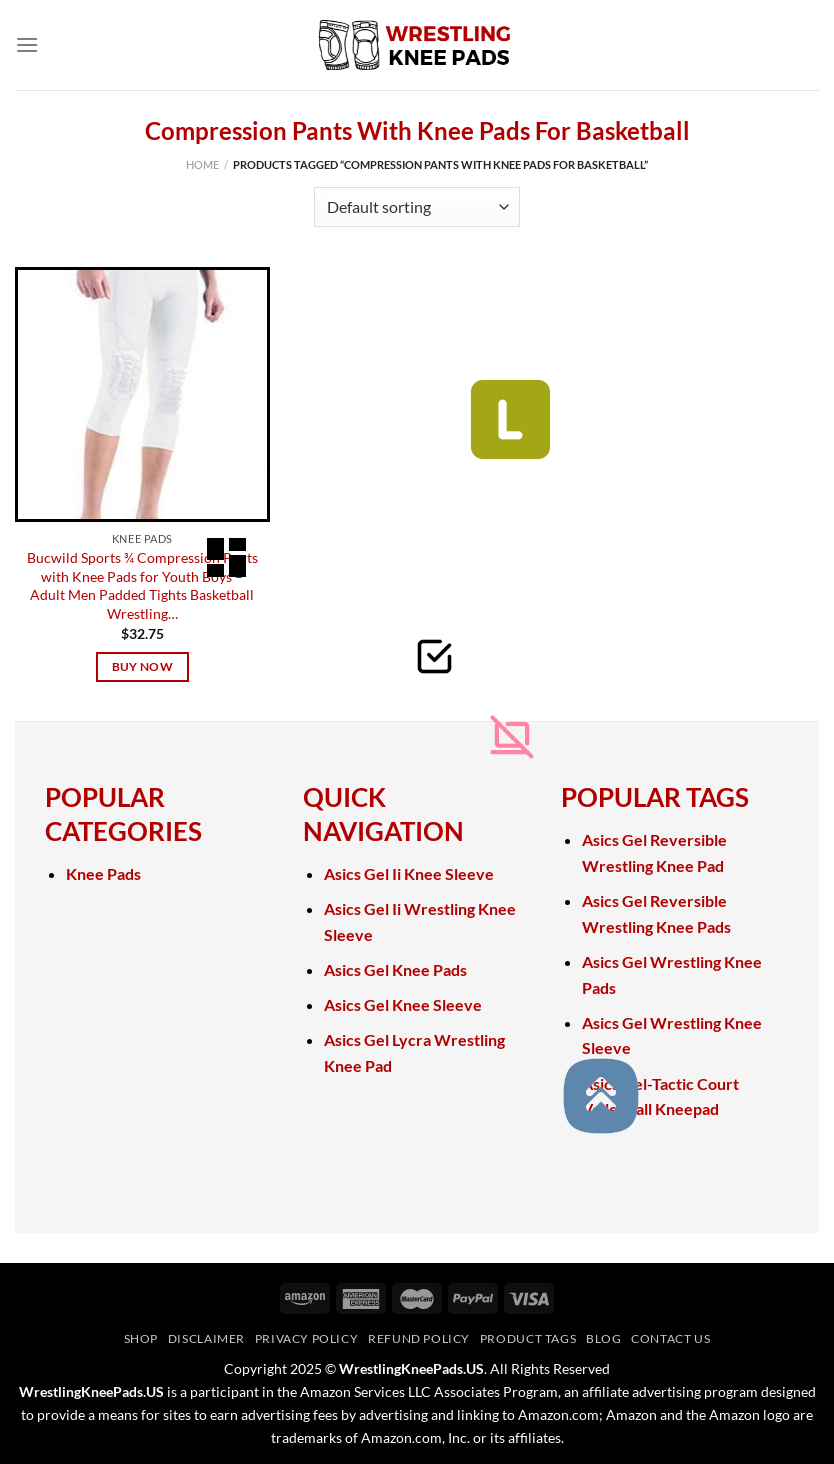 This screenshot has height=1464, width=834. Describe the element at coordinates (226, 557) in the screenshot. I see `access the main dashboard` at that location.